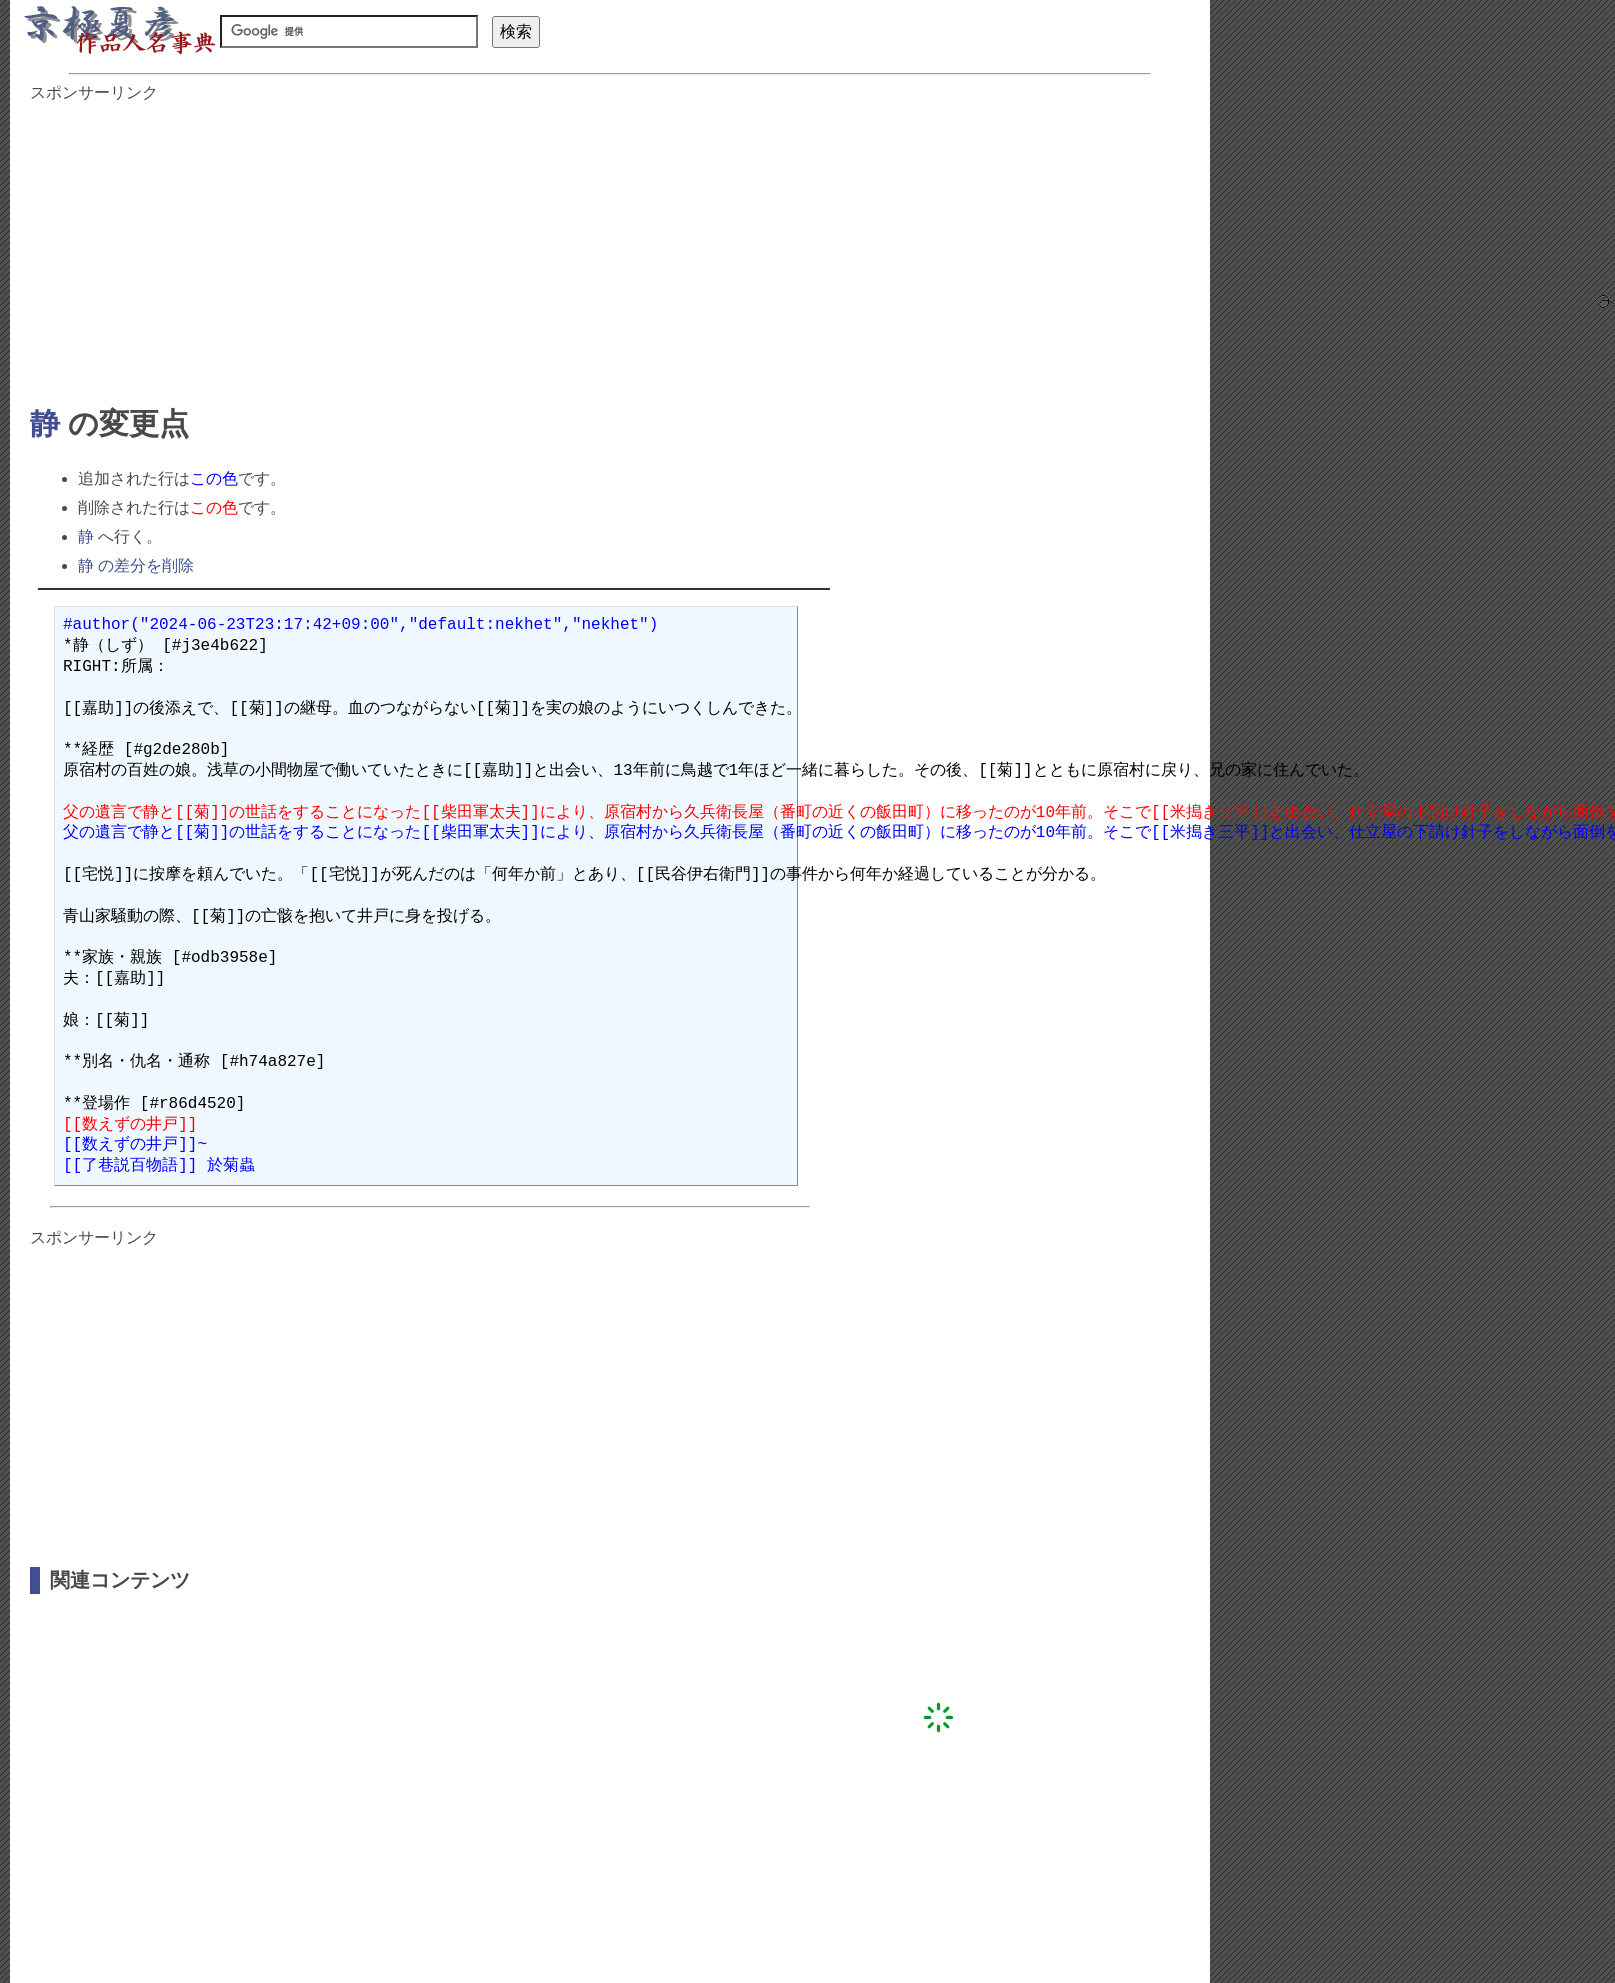  I want to click on activate freehand drawing or scribble mode, so click(1604, 301).